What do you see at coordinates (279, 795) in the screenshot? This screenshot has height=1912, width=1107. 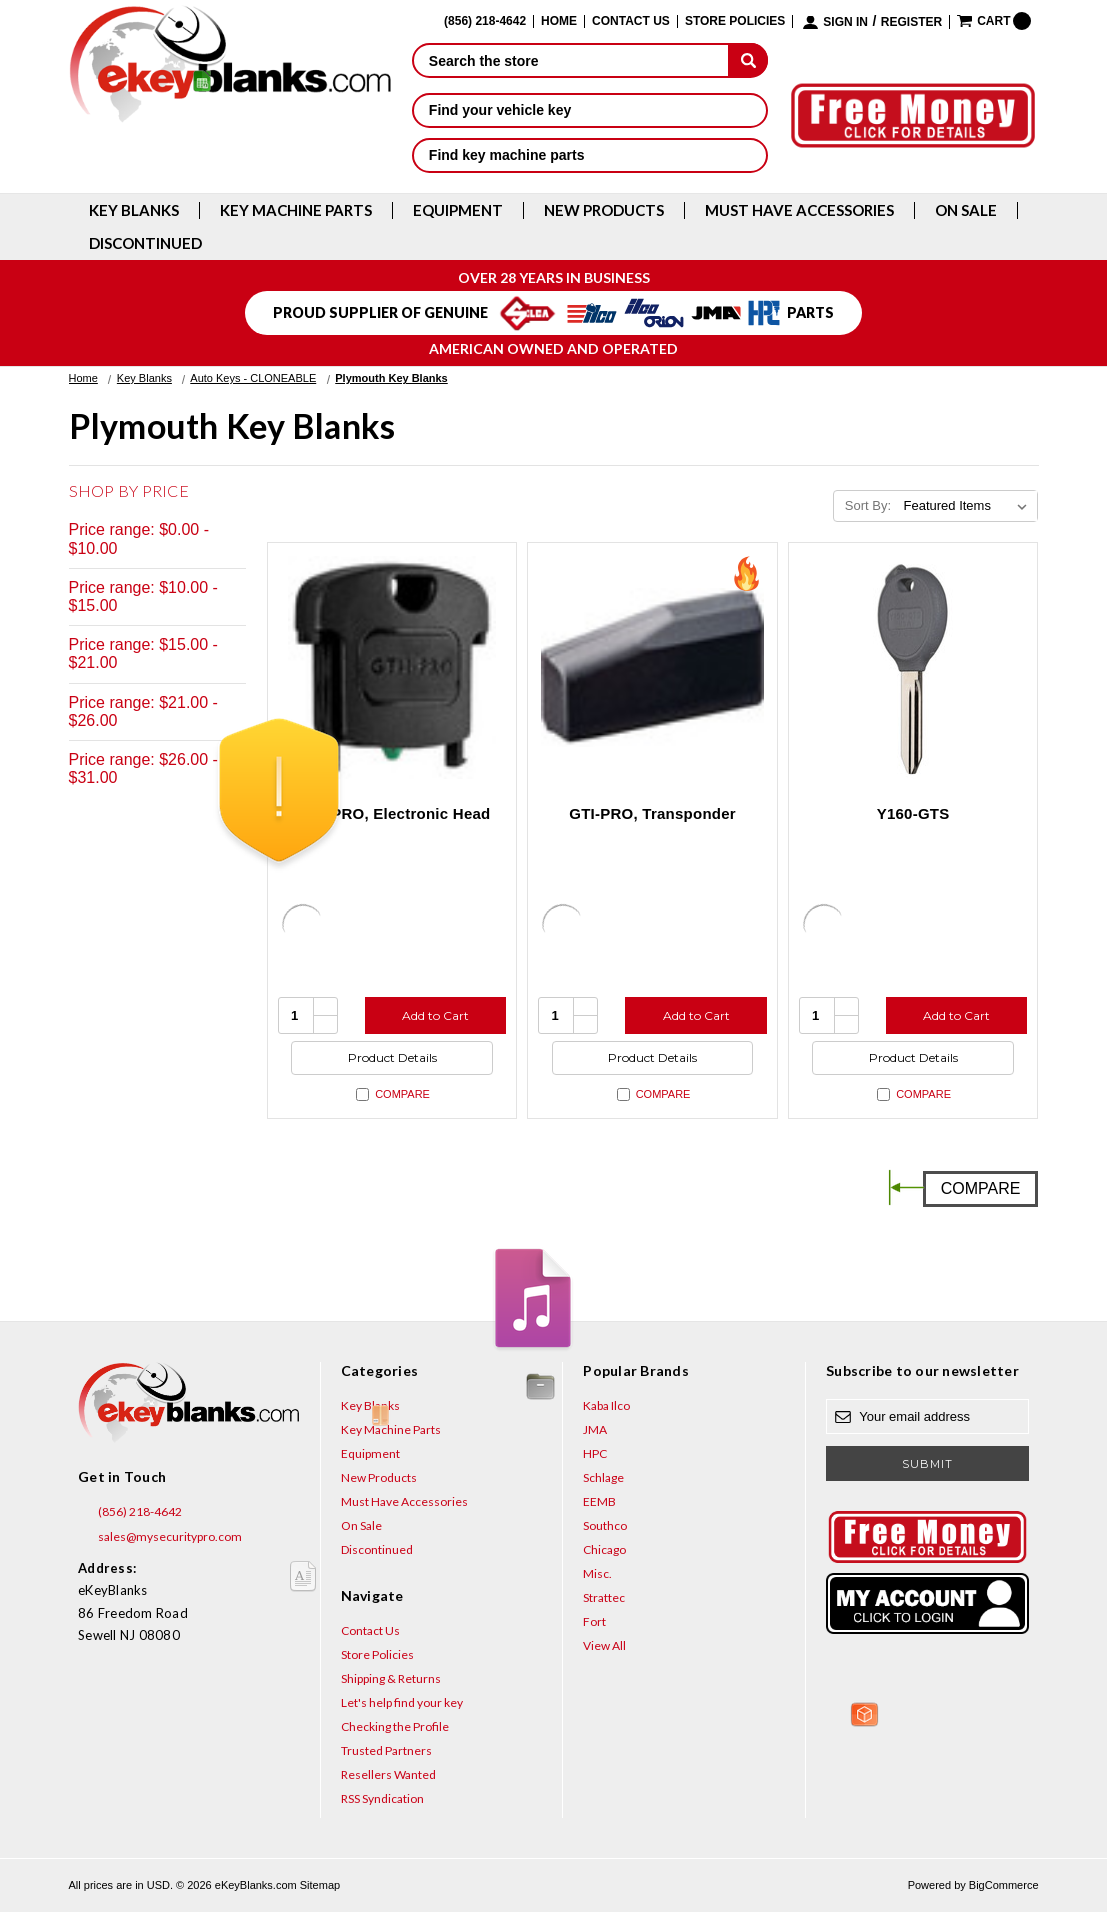 I see `indicates medium security level or partial protection` at bounding box center [279, 795].